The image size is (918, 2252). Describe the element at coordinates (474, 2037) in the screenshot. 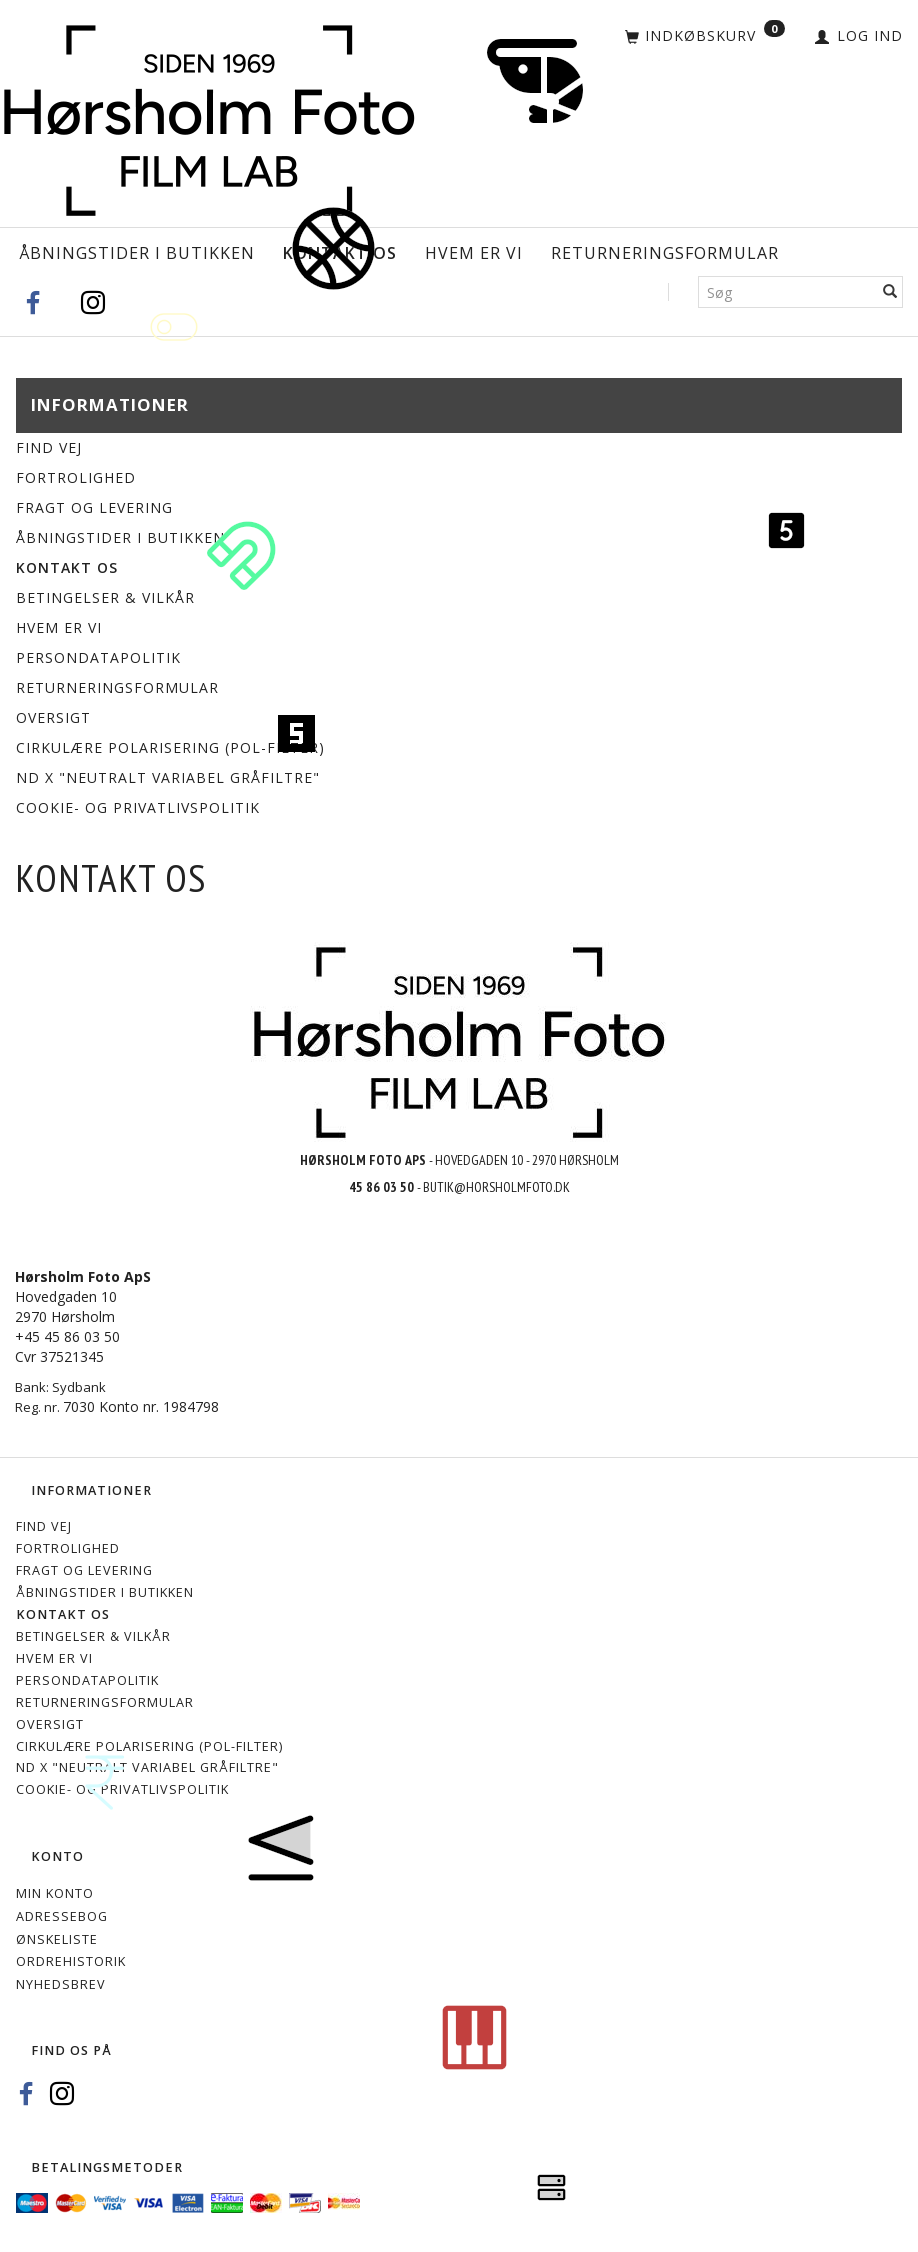

I see `open music or piano app` at that location.